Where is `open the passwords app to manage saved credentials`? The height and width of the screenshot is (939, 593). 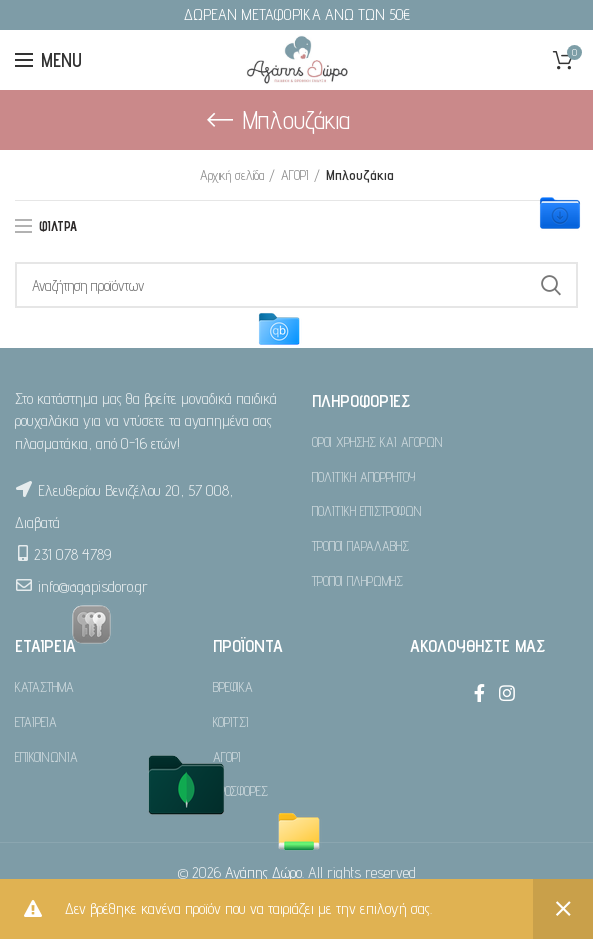 open the passwords app to manage saved credentials is located at coordinates (91, 624).